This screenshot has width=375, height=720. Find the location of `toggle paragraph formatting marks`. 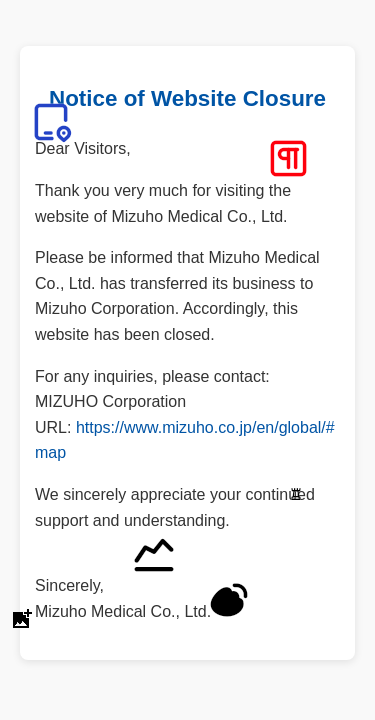

toggle paragraph formatting marks is located at coordinates (288, 158).